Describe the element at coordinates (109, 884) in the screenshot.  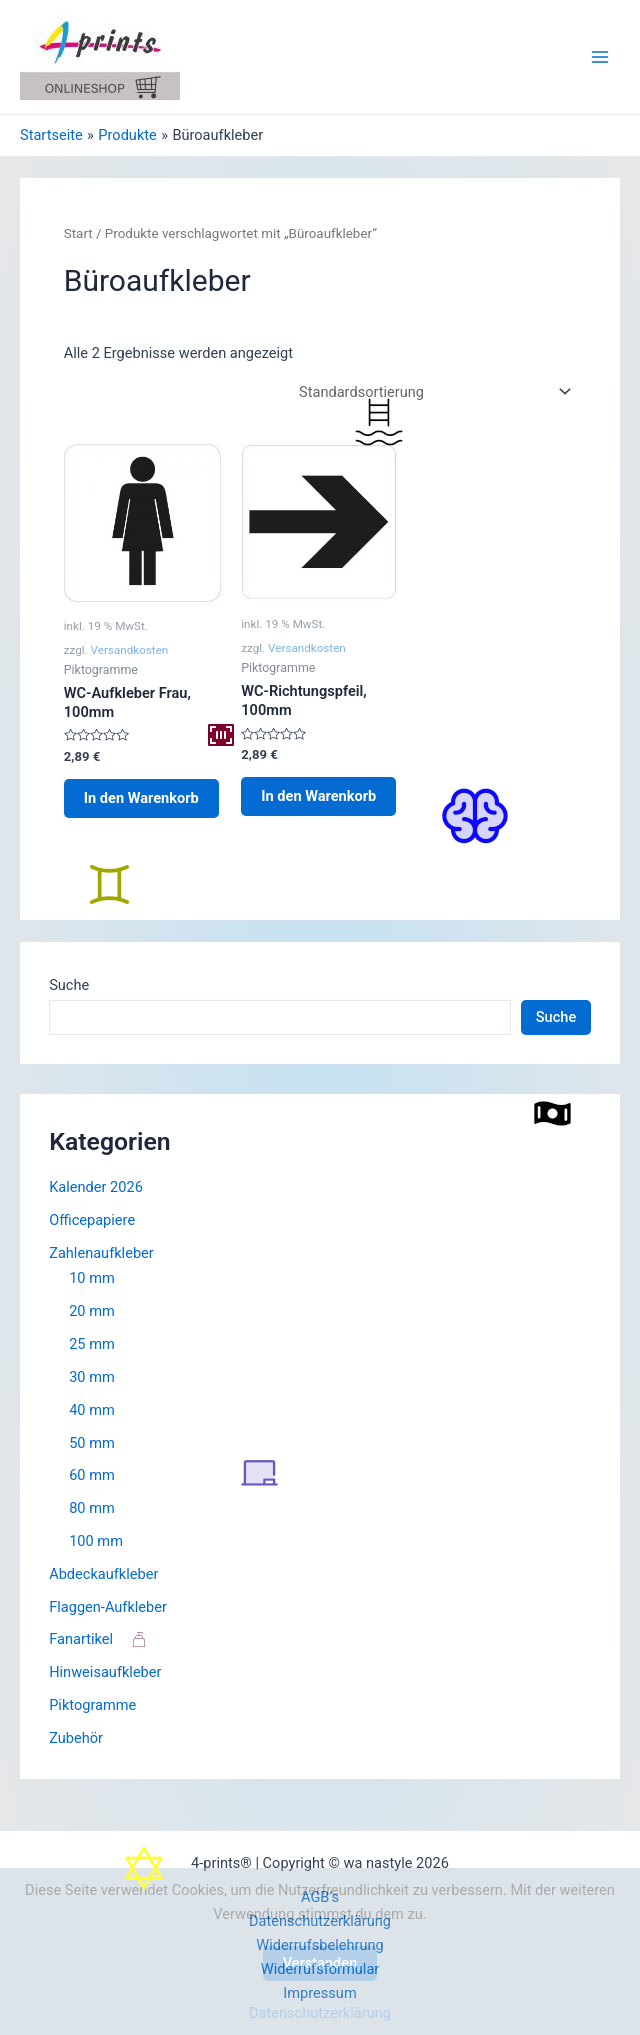
I see `gemini zodiac sign symbol` at that location.